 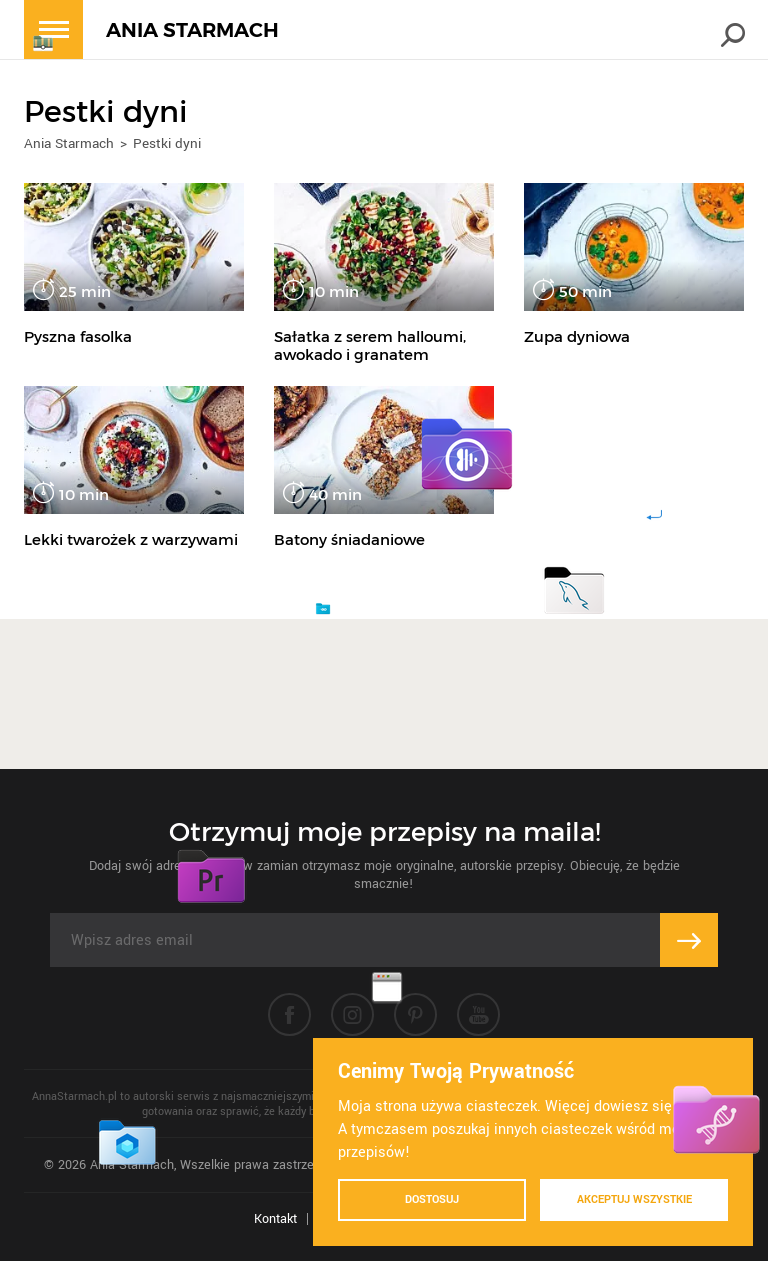 I want to click on open folder containing microsoft dynamics 365 remote assist files, so click(x=127, y=1144).